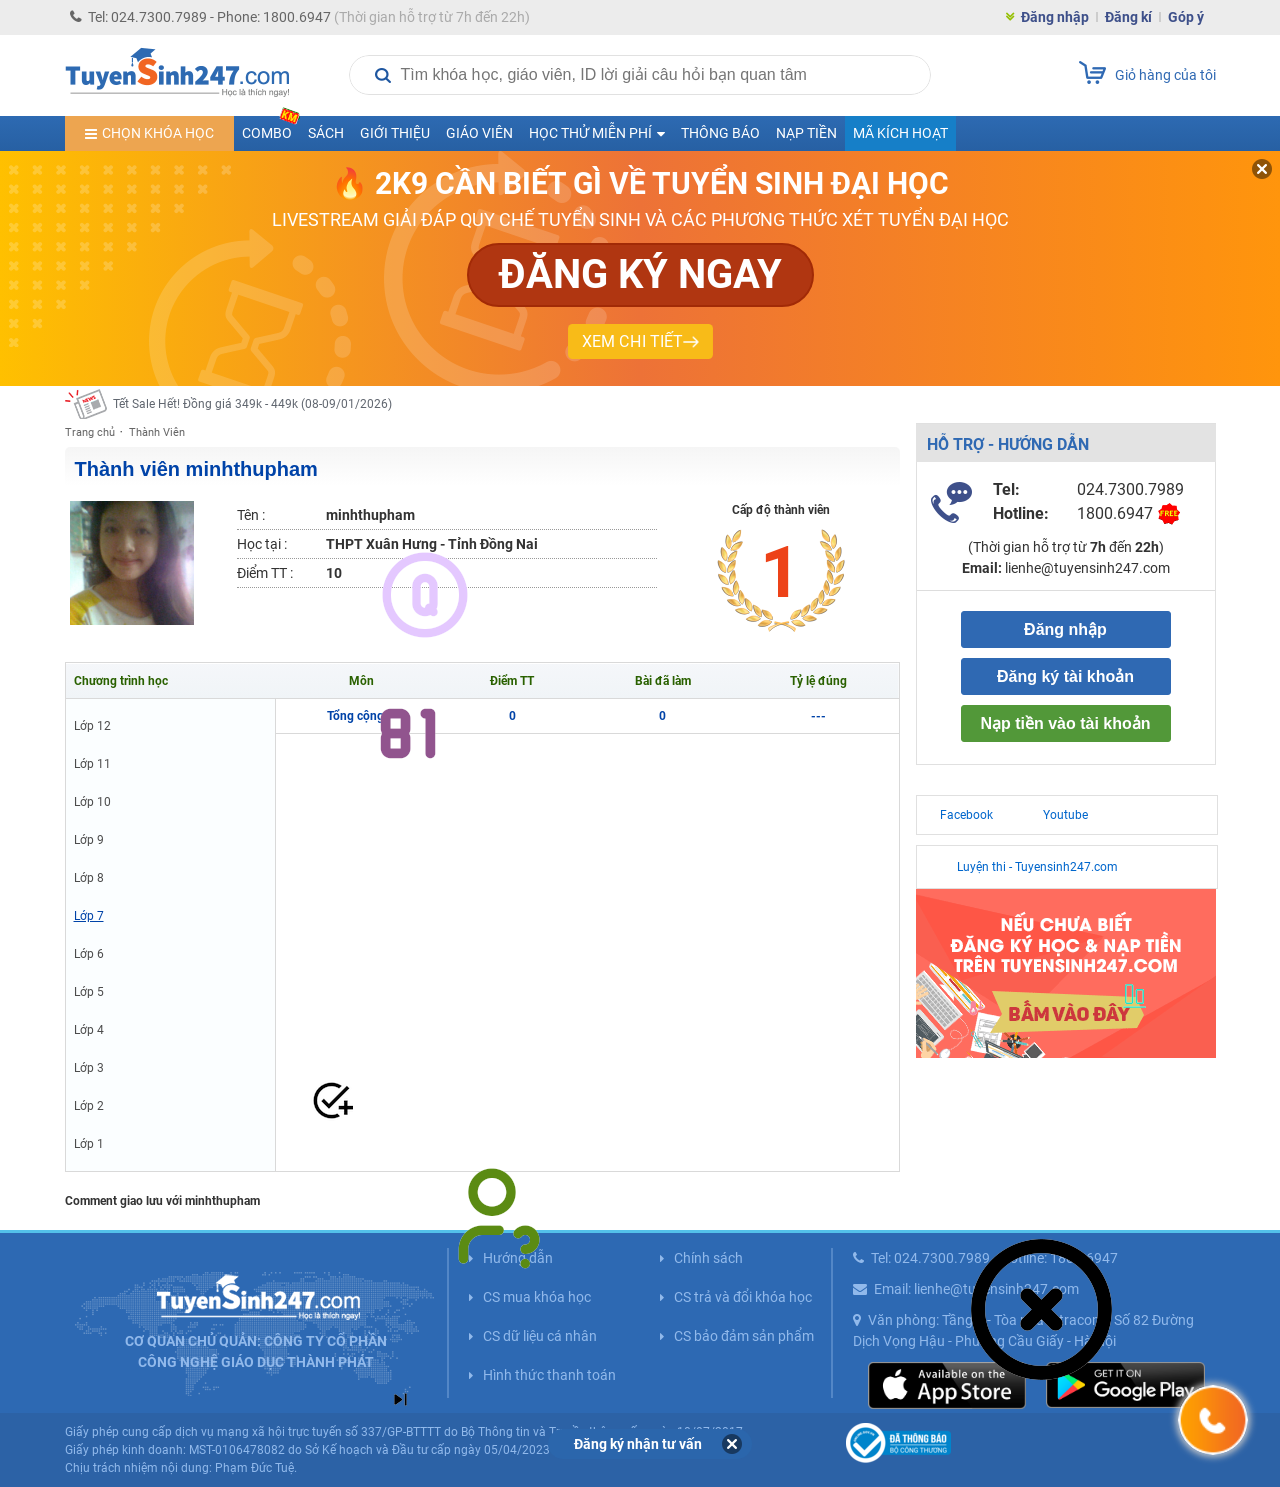 Image resolution: width=1280 pixels, height=1487 pixels. What do you see at coordinates (1134, 996) in the screenshot?
I see `align selected objects to the bottom edge` at bounding box center [1134, 996].